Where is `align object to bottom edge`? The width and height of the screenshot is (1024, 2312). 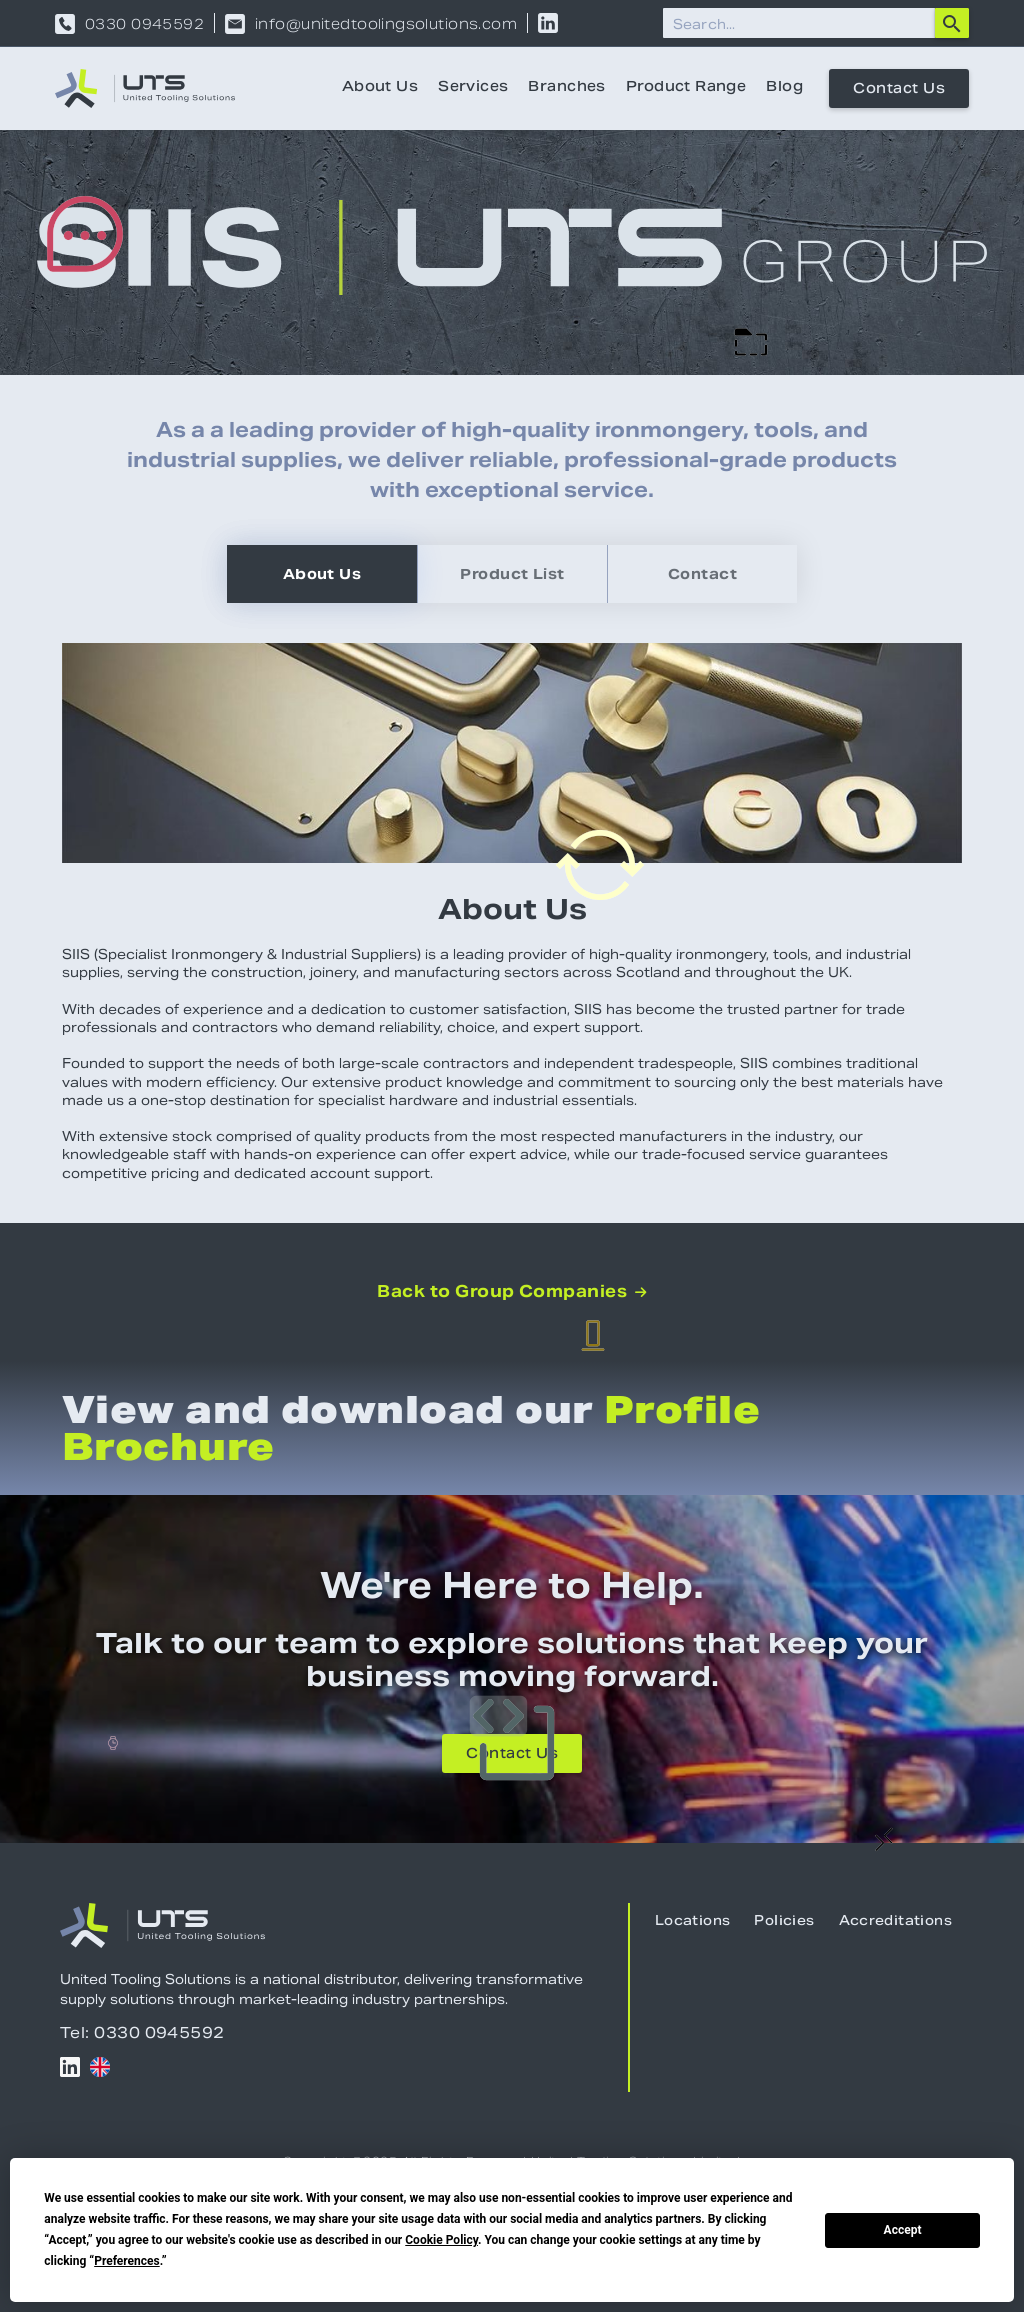 align object to bottom edge is located at coordinates (593, 1335).